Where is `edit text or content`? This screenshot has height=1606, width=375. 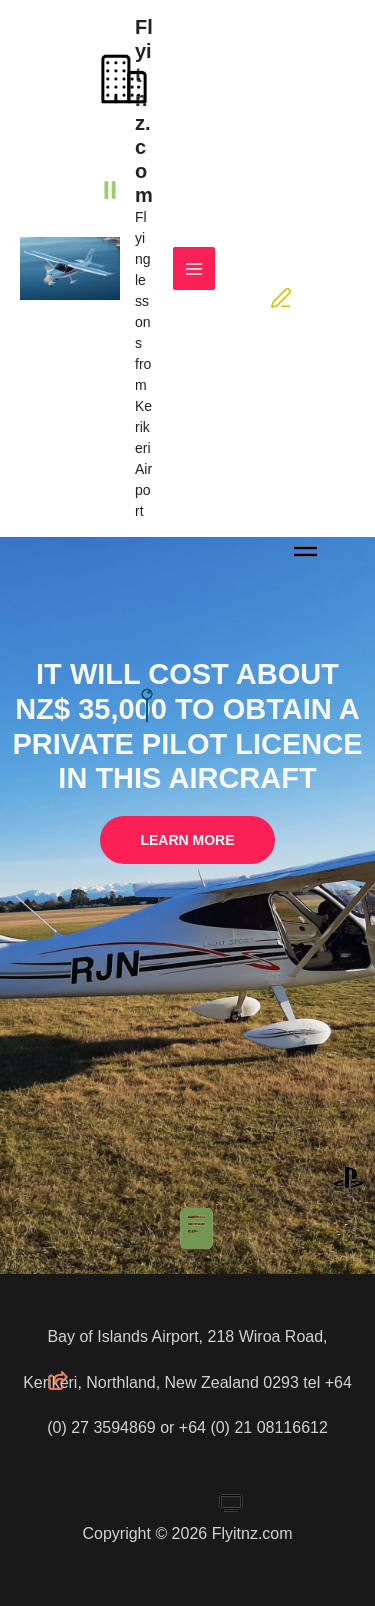 edit text or content is located at coordinates (281, 298).